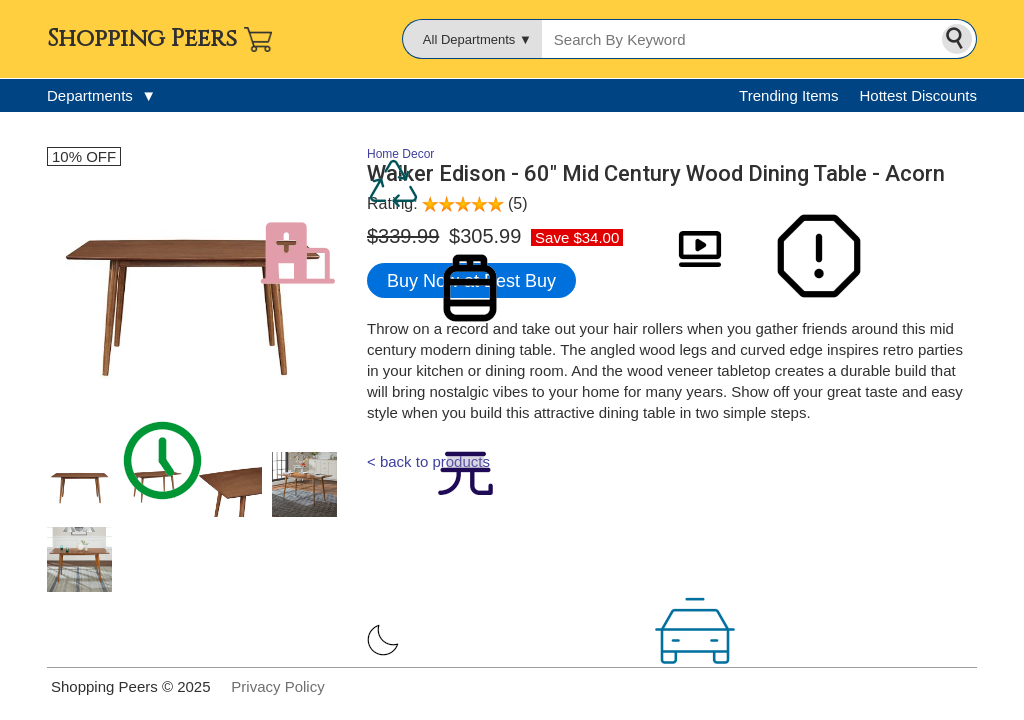 This screenshot has height=720, width=1024. Describe the element at coordinates (465, 474) in the screenshot. I see `view or convert to chinese yuan currency` at that location.